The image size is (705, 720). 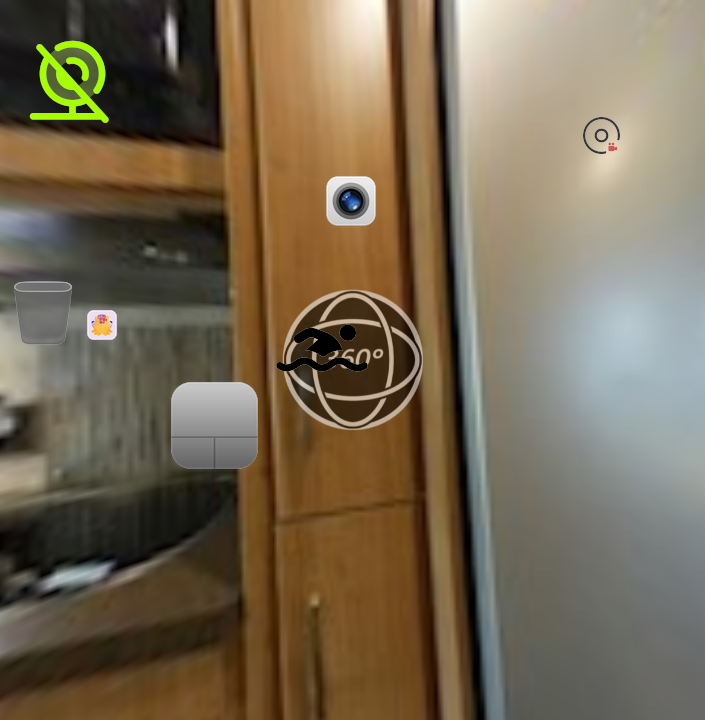 I want to click on webcam is disabled or turned off, so click(x=72, y=83).